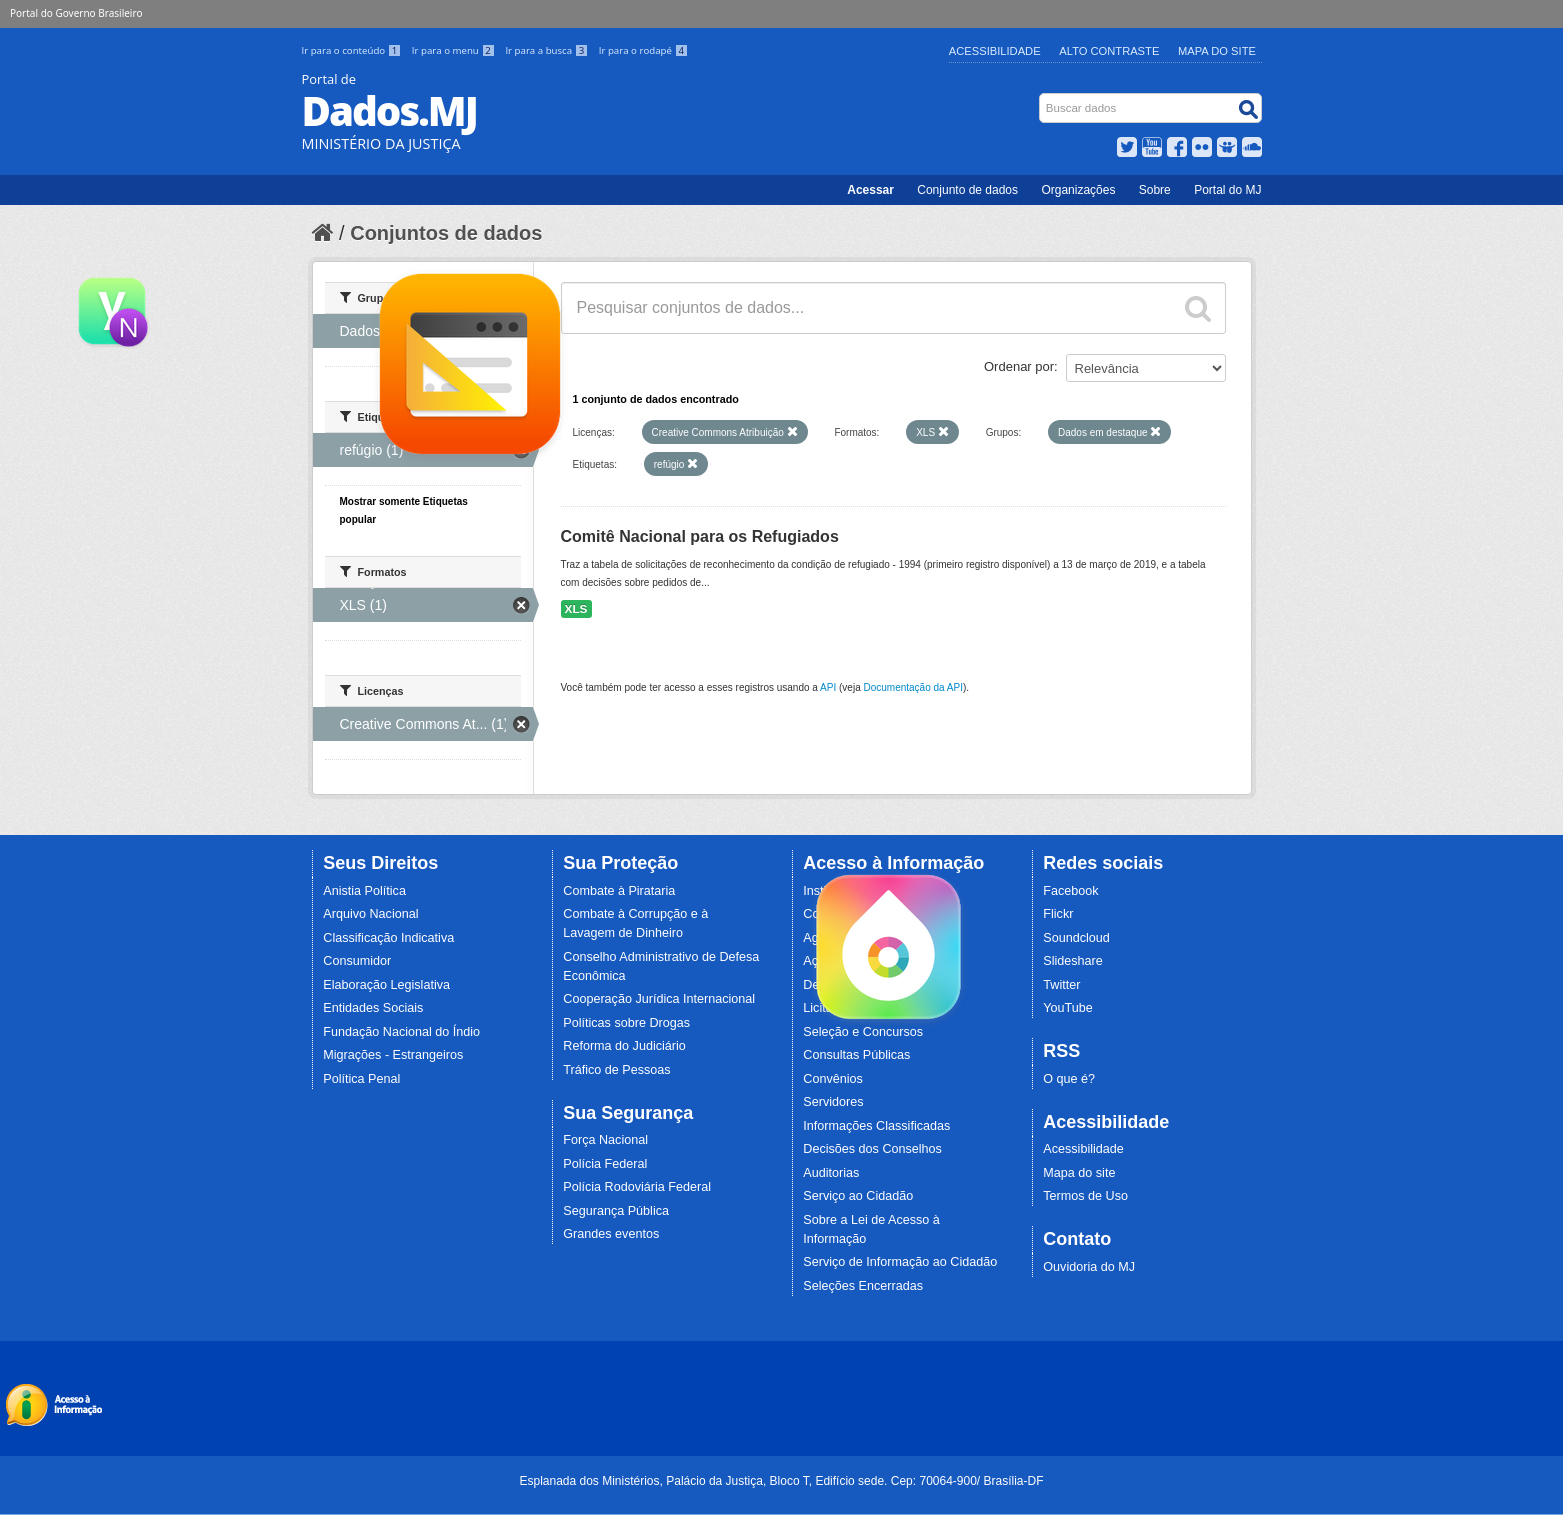 The height and width of the screenshot is (1515, 1563). Describe the element at coordinates (359, 570) in the screenshot. I see `set up recurring payments or financial reminders` at that location.